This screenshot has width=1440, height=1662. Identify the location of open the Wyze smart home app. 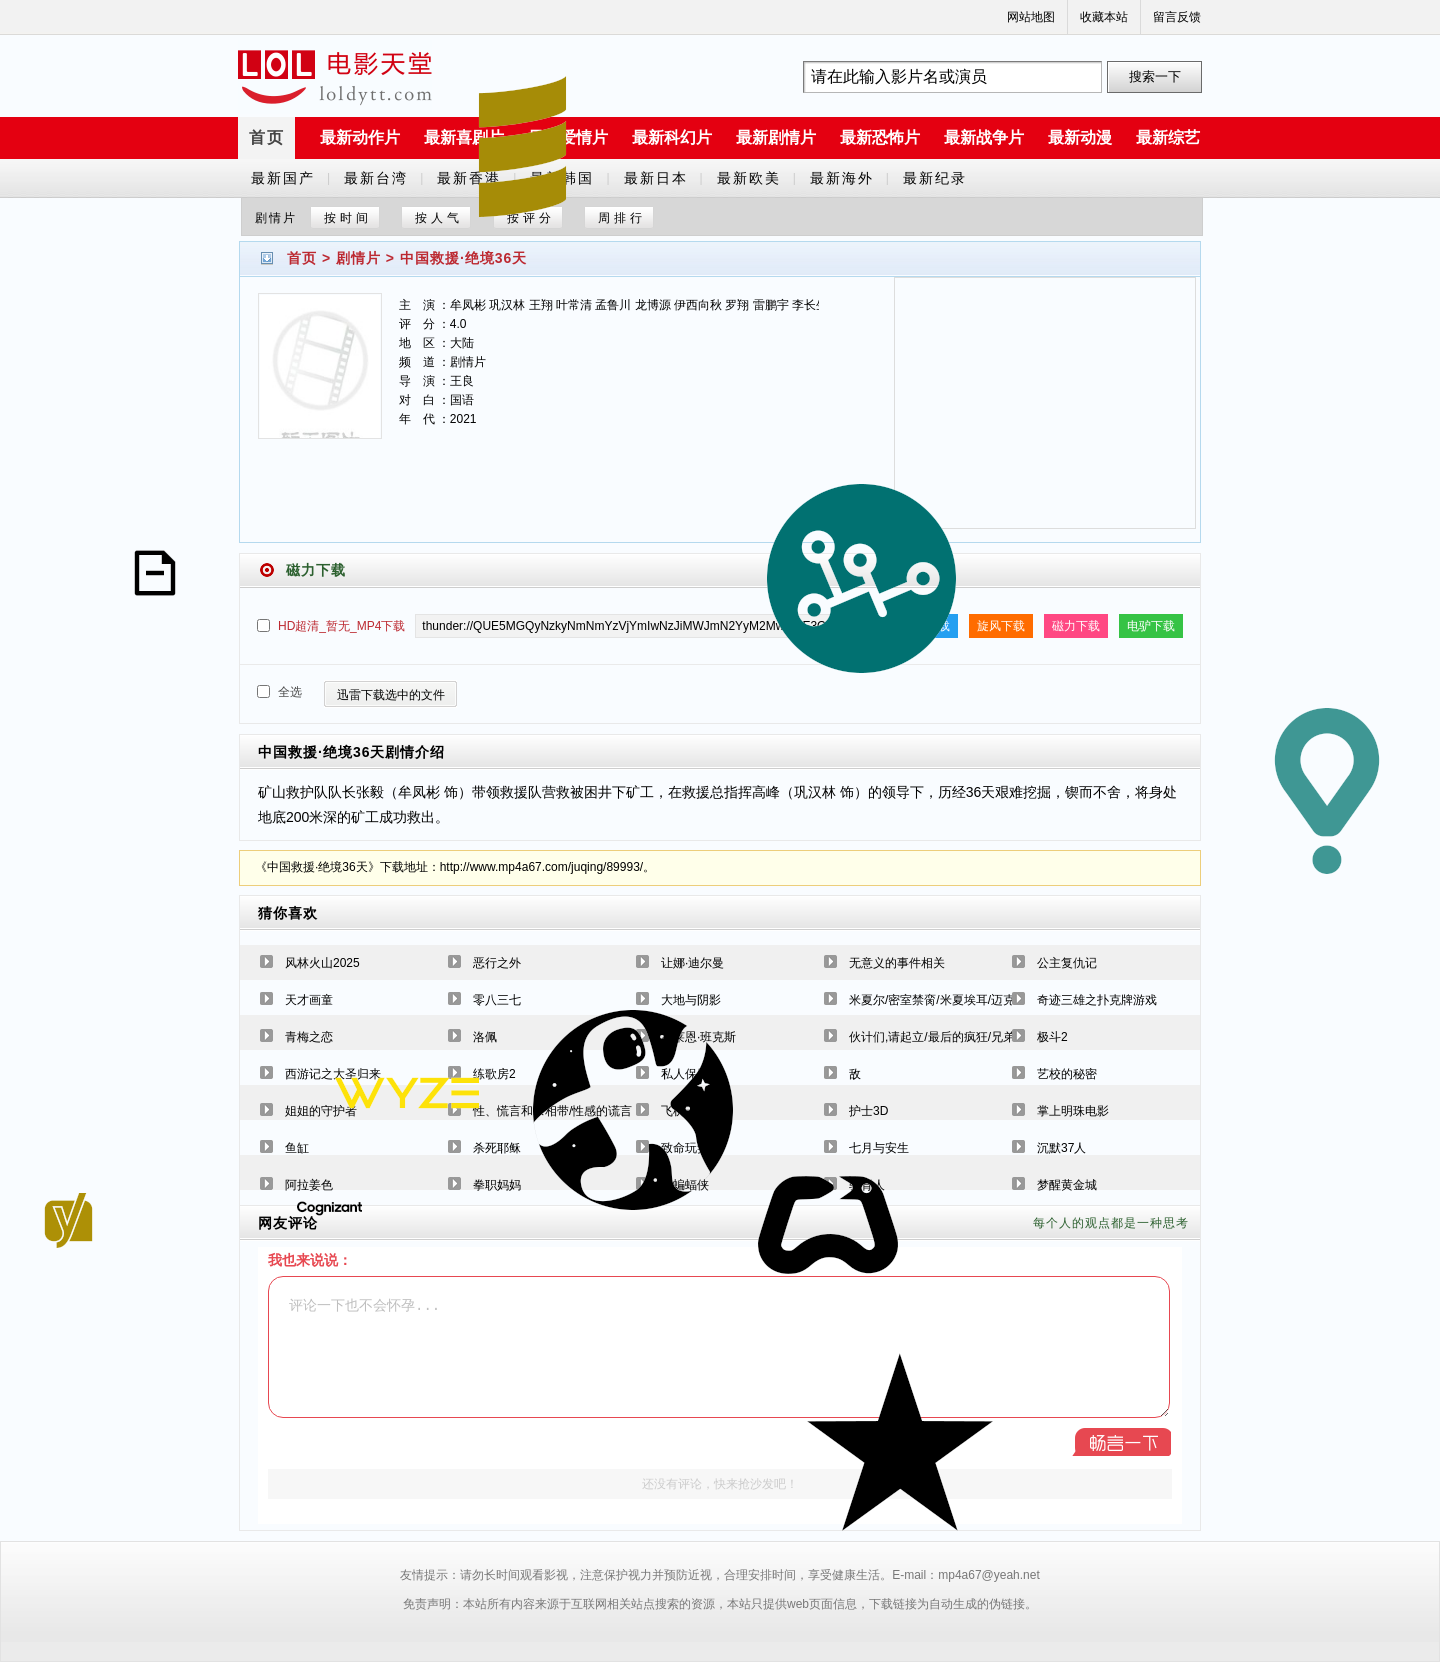
(407, 1093).